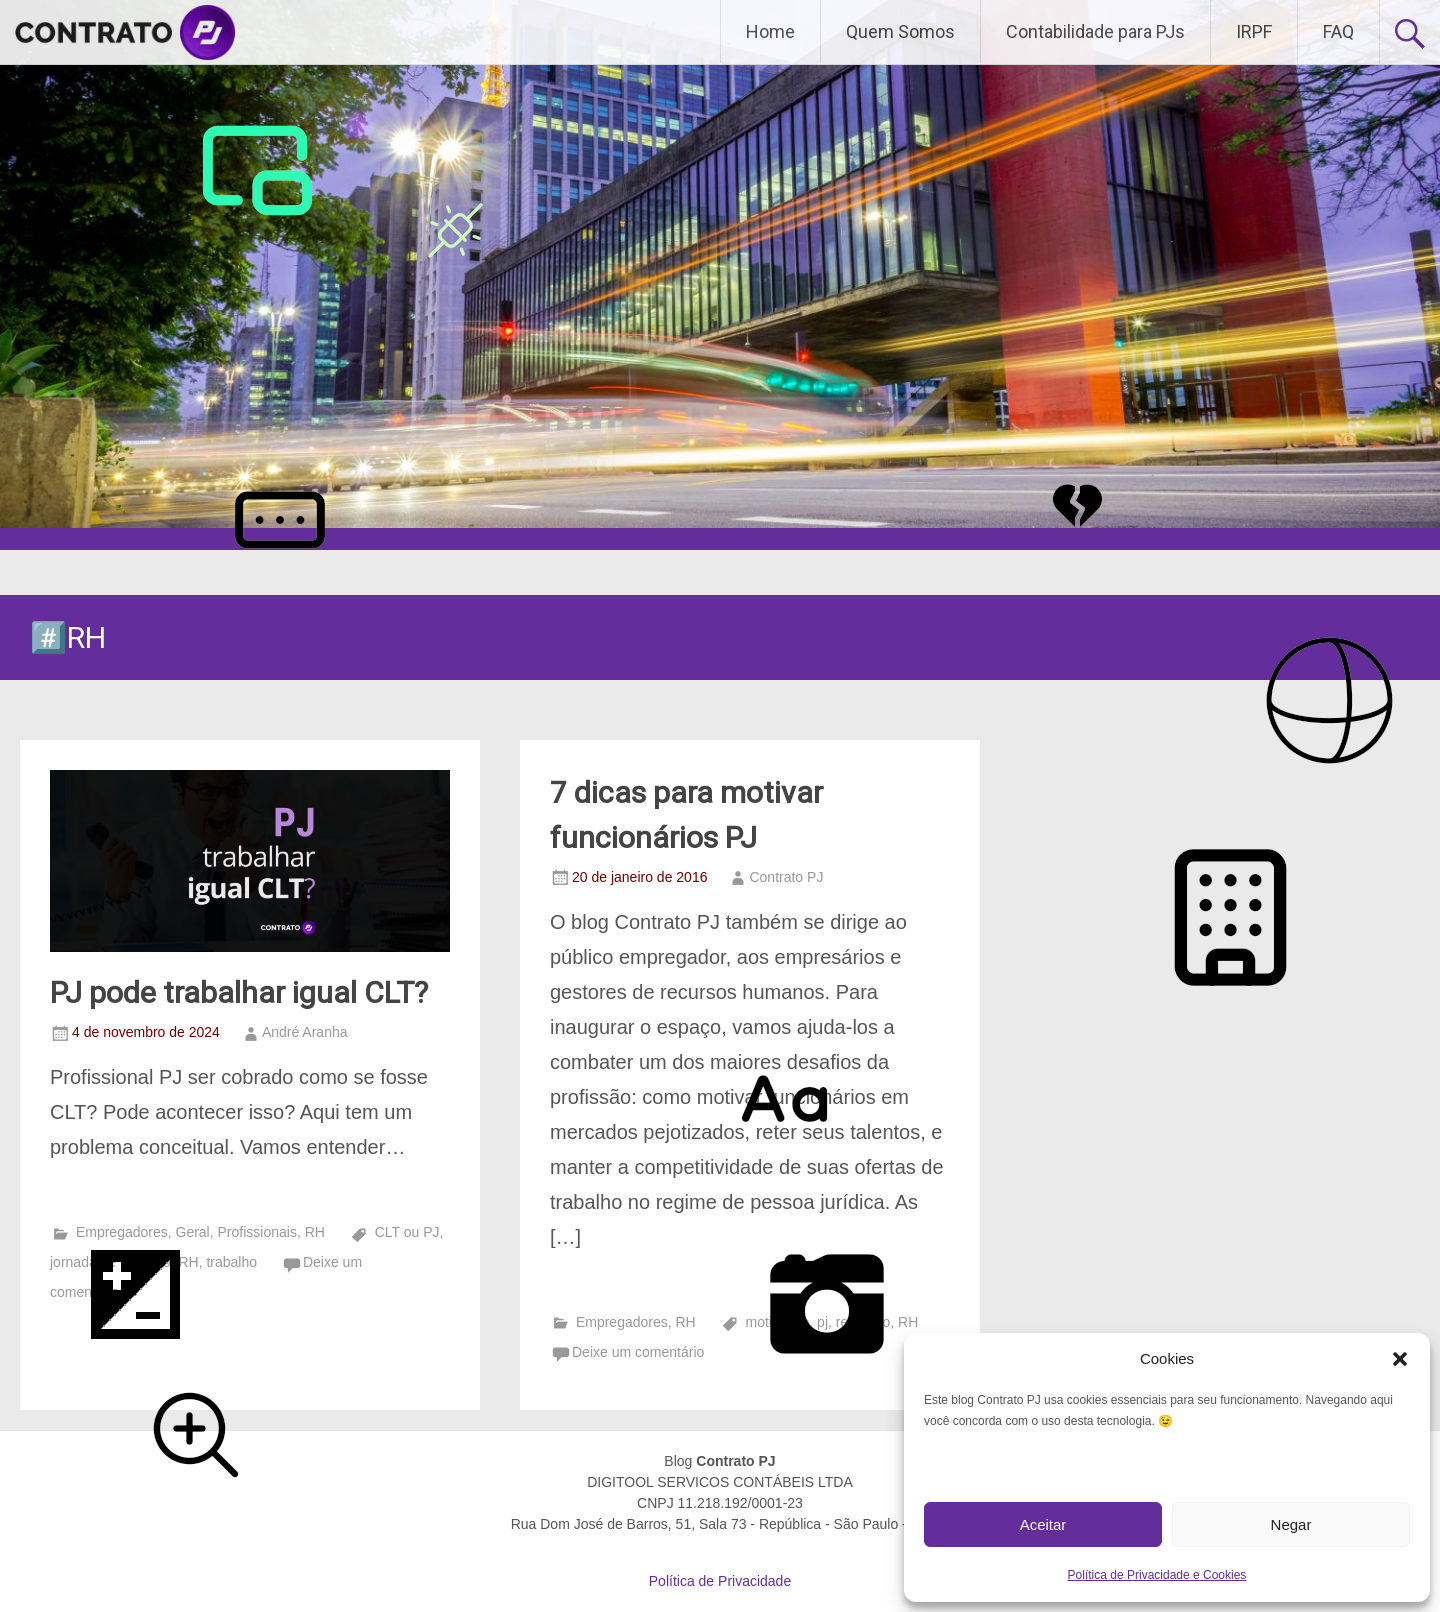 The width and height of the screenshot is (1440, 1612). Describe the element at coordinates (196, 1435) in the screenshot. I see `zoom in on content` at that location.